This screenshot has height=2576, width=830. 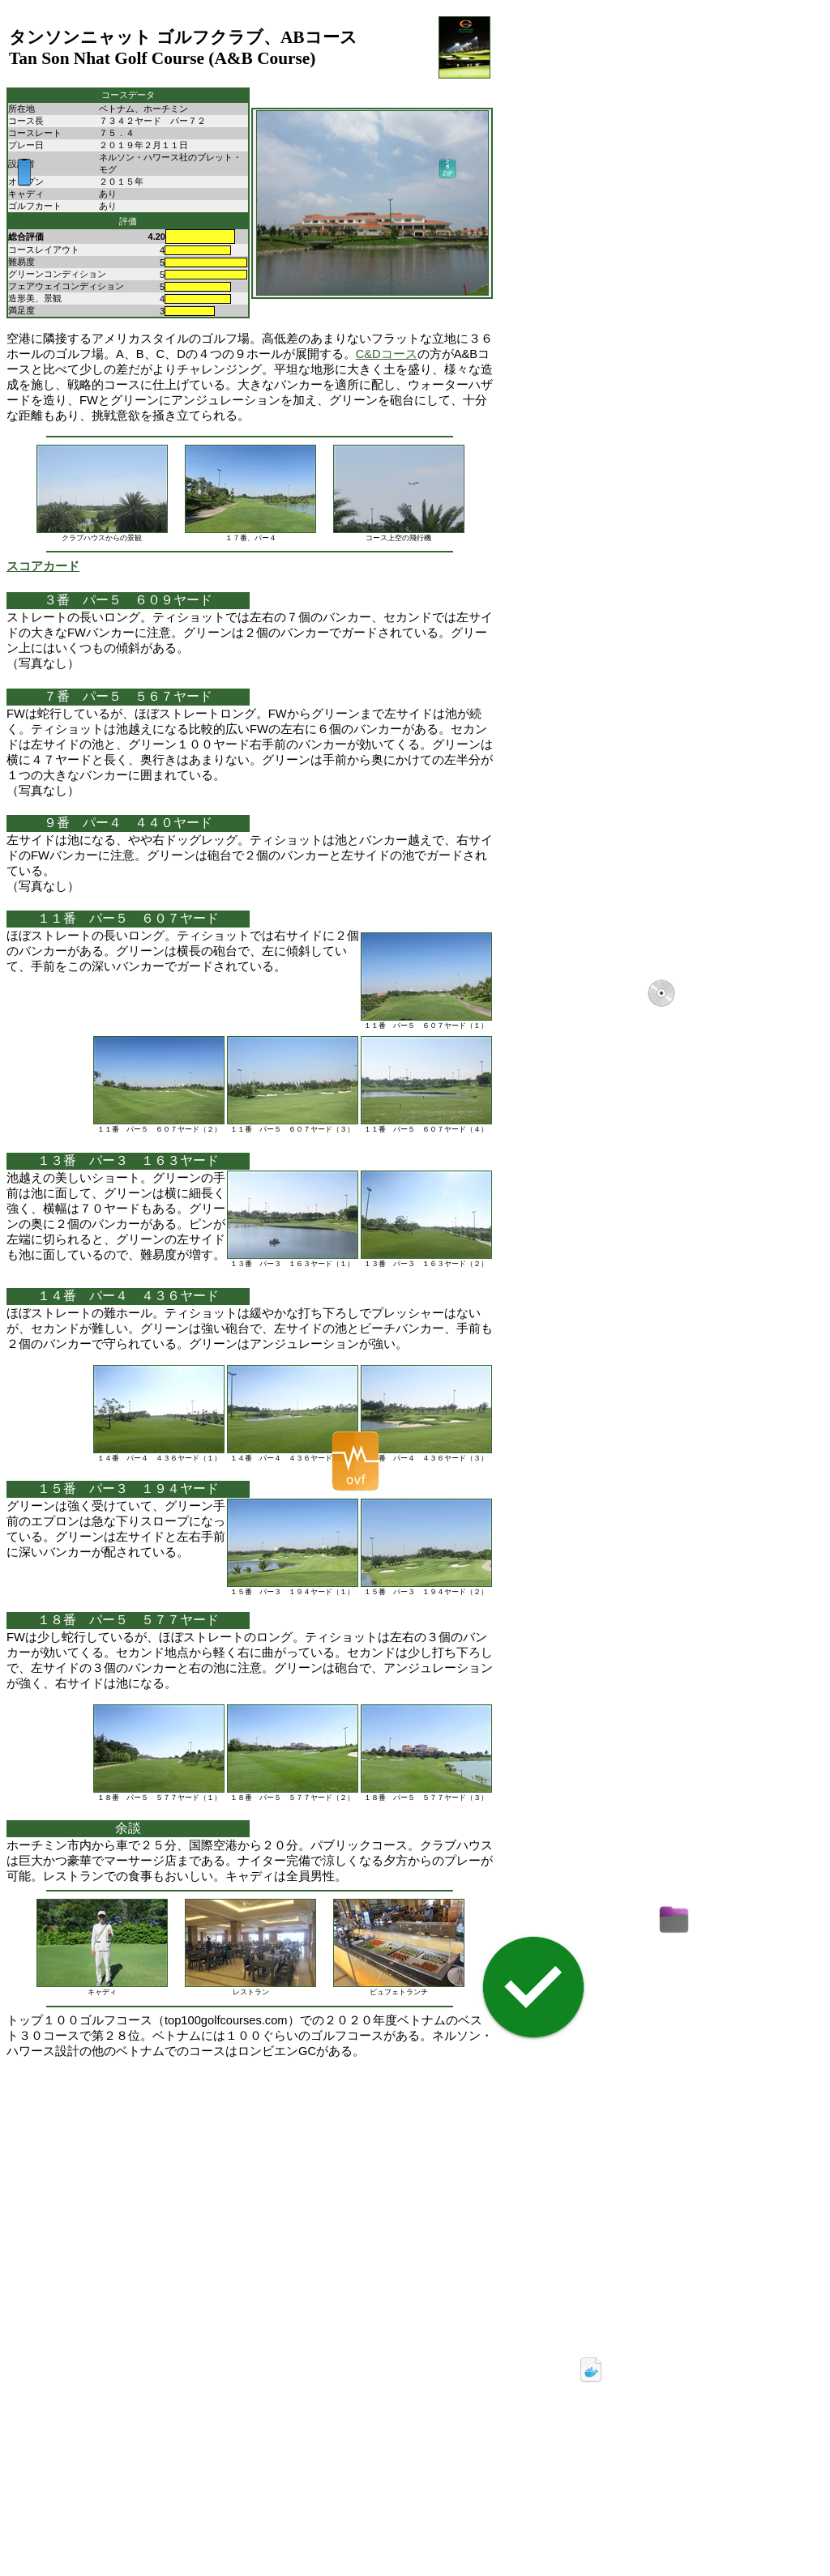 I want to click on indicates a valid drop target for moving files into this folder, so click(x=674, y=1919).